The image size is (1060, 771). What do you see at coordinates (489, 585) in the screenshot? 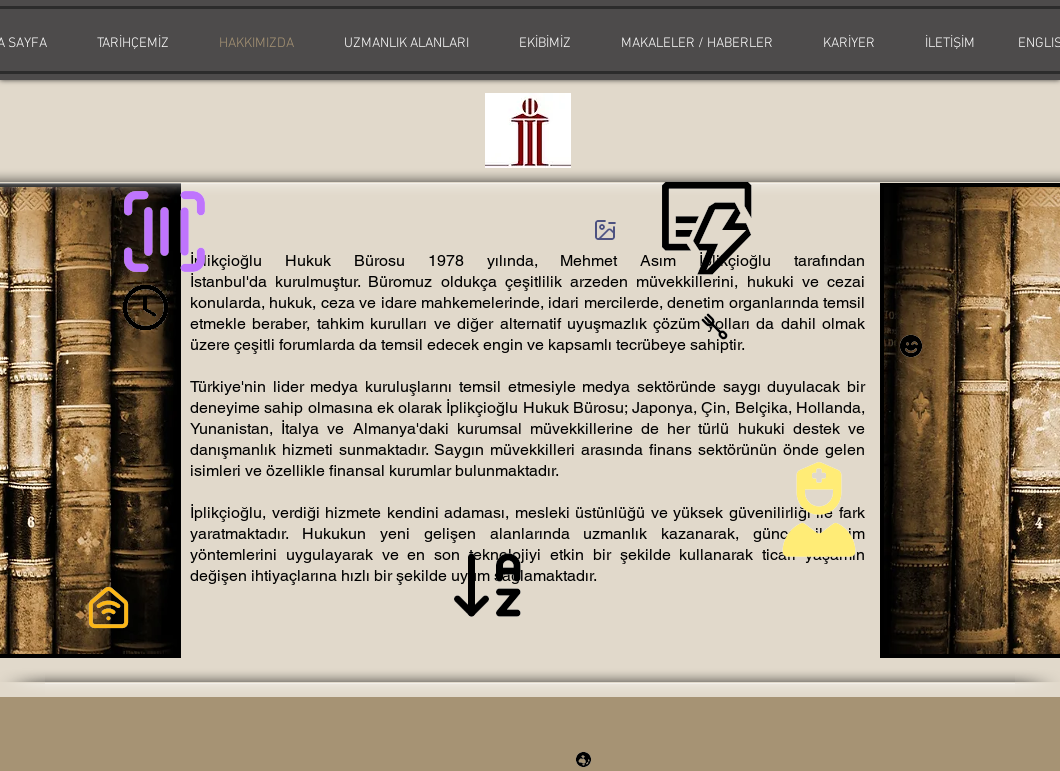
I see `sort alphabetically from A to Z` at bounding box center [489, 585].